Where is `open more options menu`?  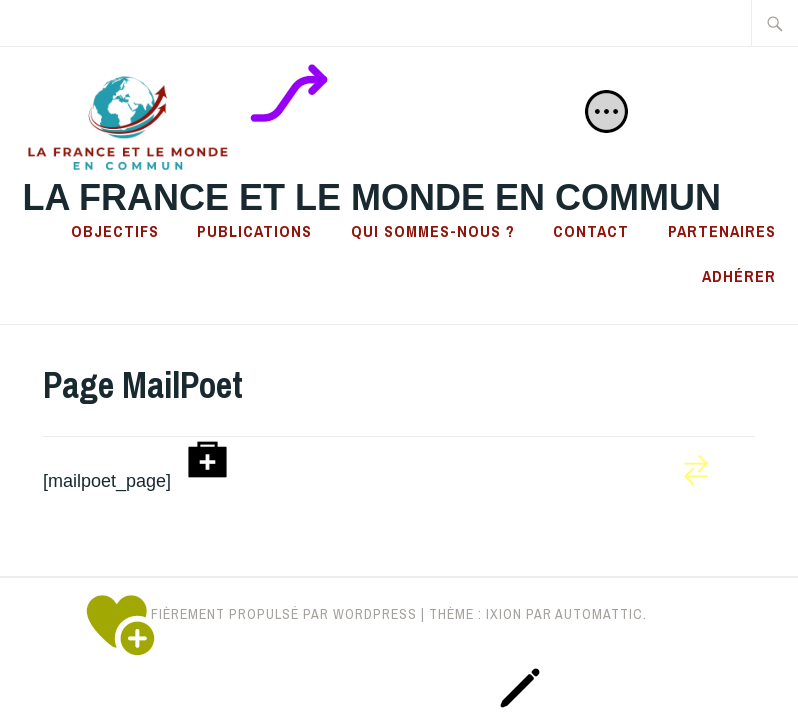
open more options menu is located at coordinates (606, 111).